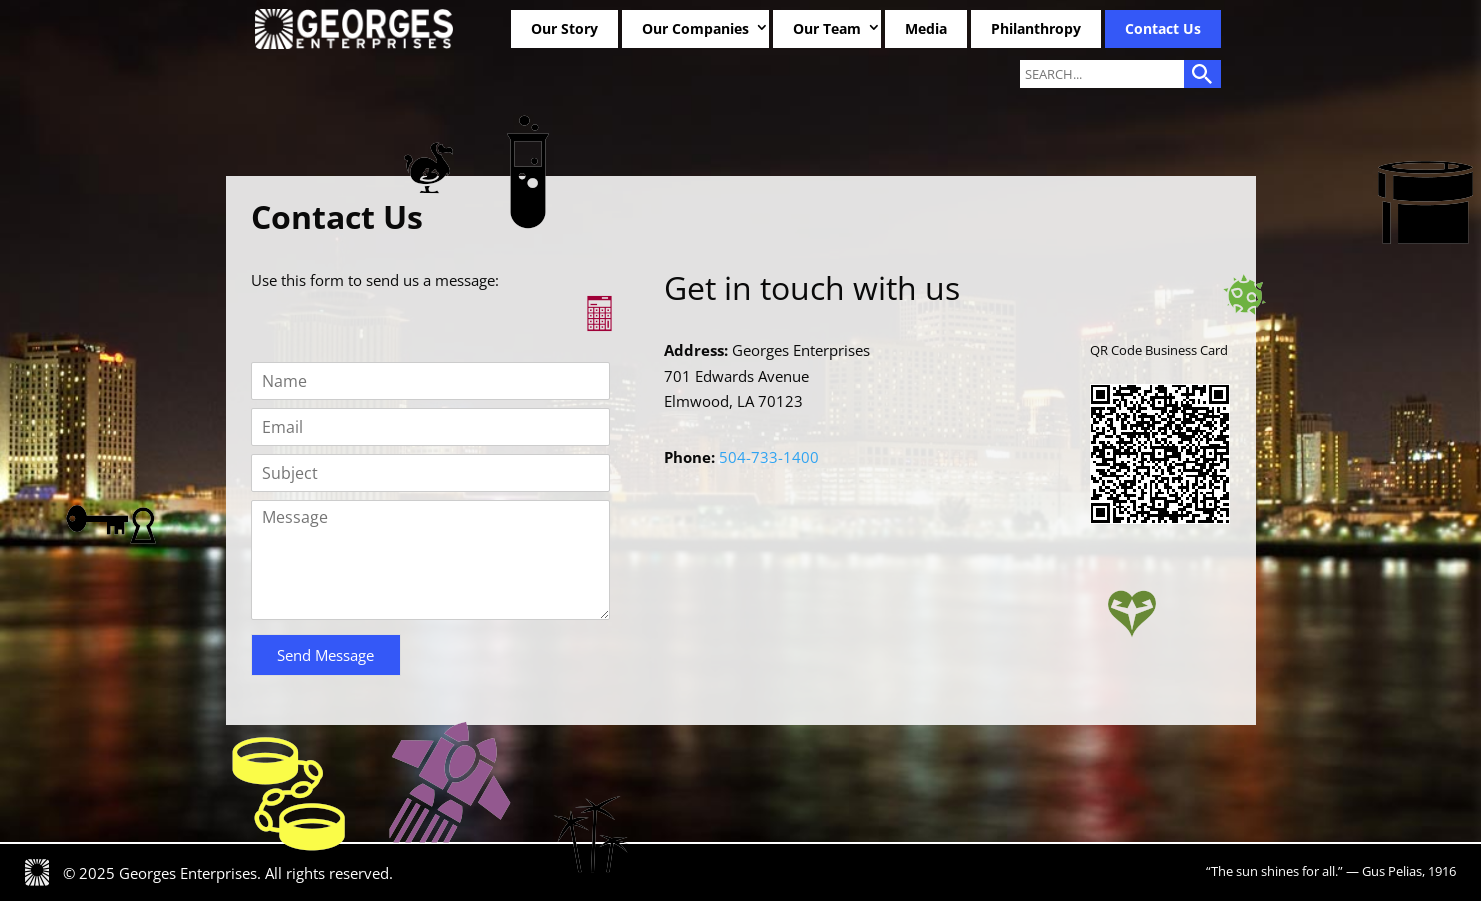 Image resolution: width=1481 pixels, height=901 pixels. What do you see at coordinates (288, 793) in the screenshot?
I see `indicates a prisoner or captive character status` at bounding box center [288, 793].